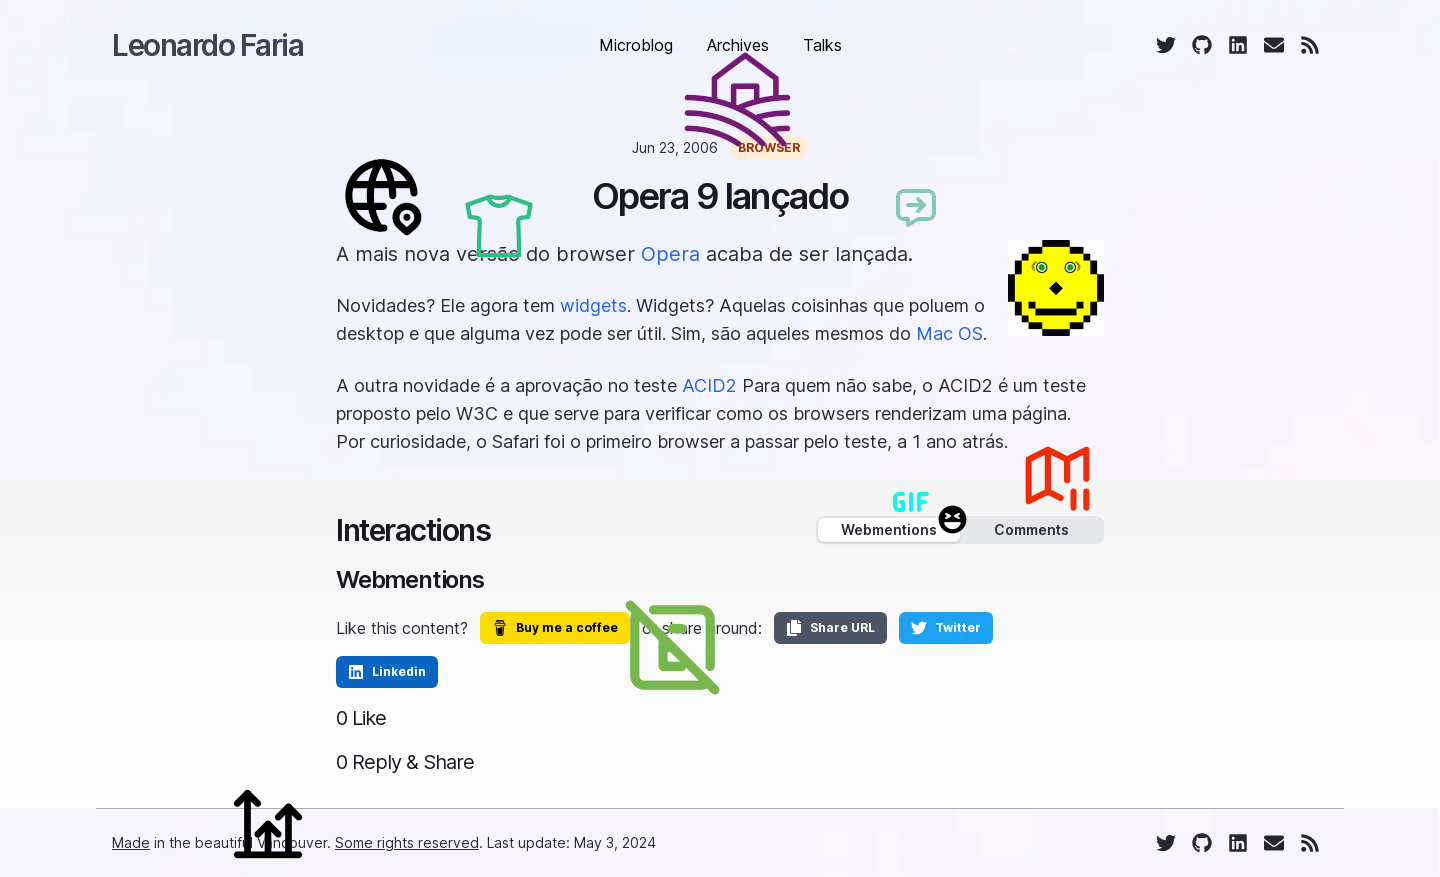 The height and width of the screenshot is (877, 1440). I want to click on insert a gif into your message, so click(911, 502).